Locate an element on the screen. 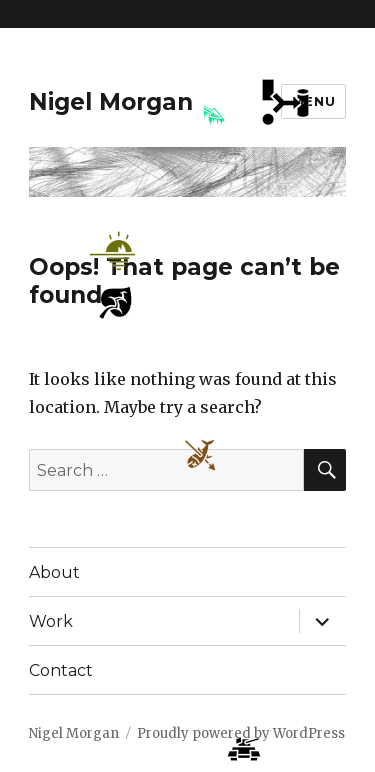  open the crafting menu is located at coordinates (286, 103).